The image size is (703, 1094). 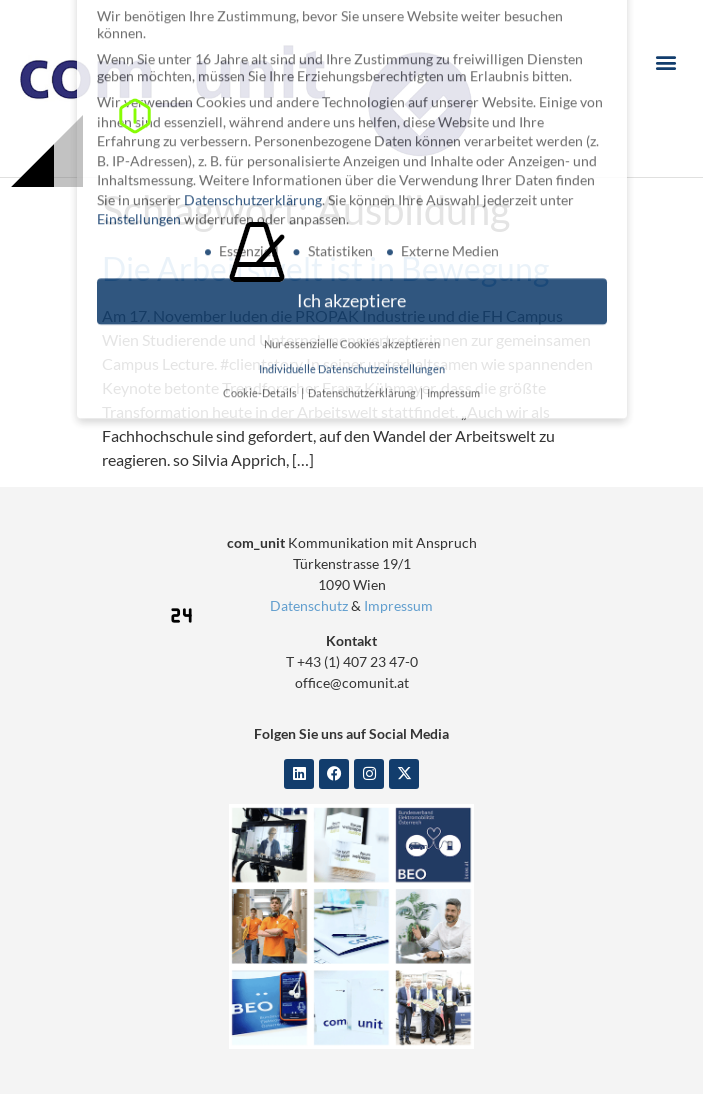 What do you see at coordinates (257, 252) in the screenshot?
I see `adjust tempo or timing settings` at bounding box center [257, 252].